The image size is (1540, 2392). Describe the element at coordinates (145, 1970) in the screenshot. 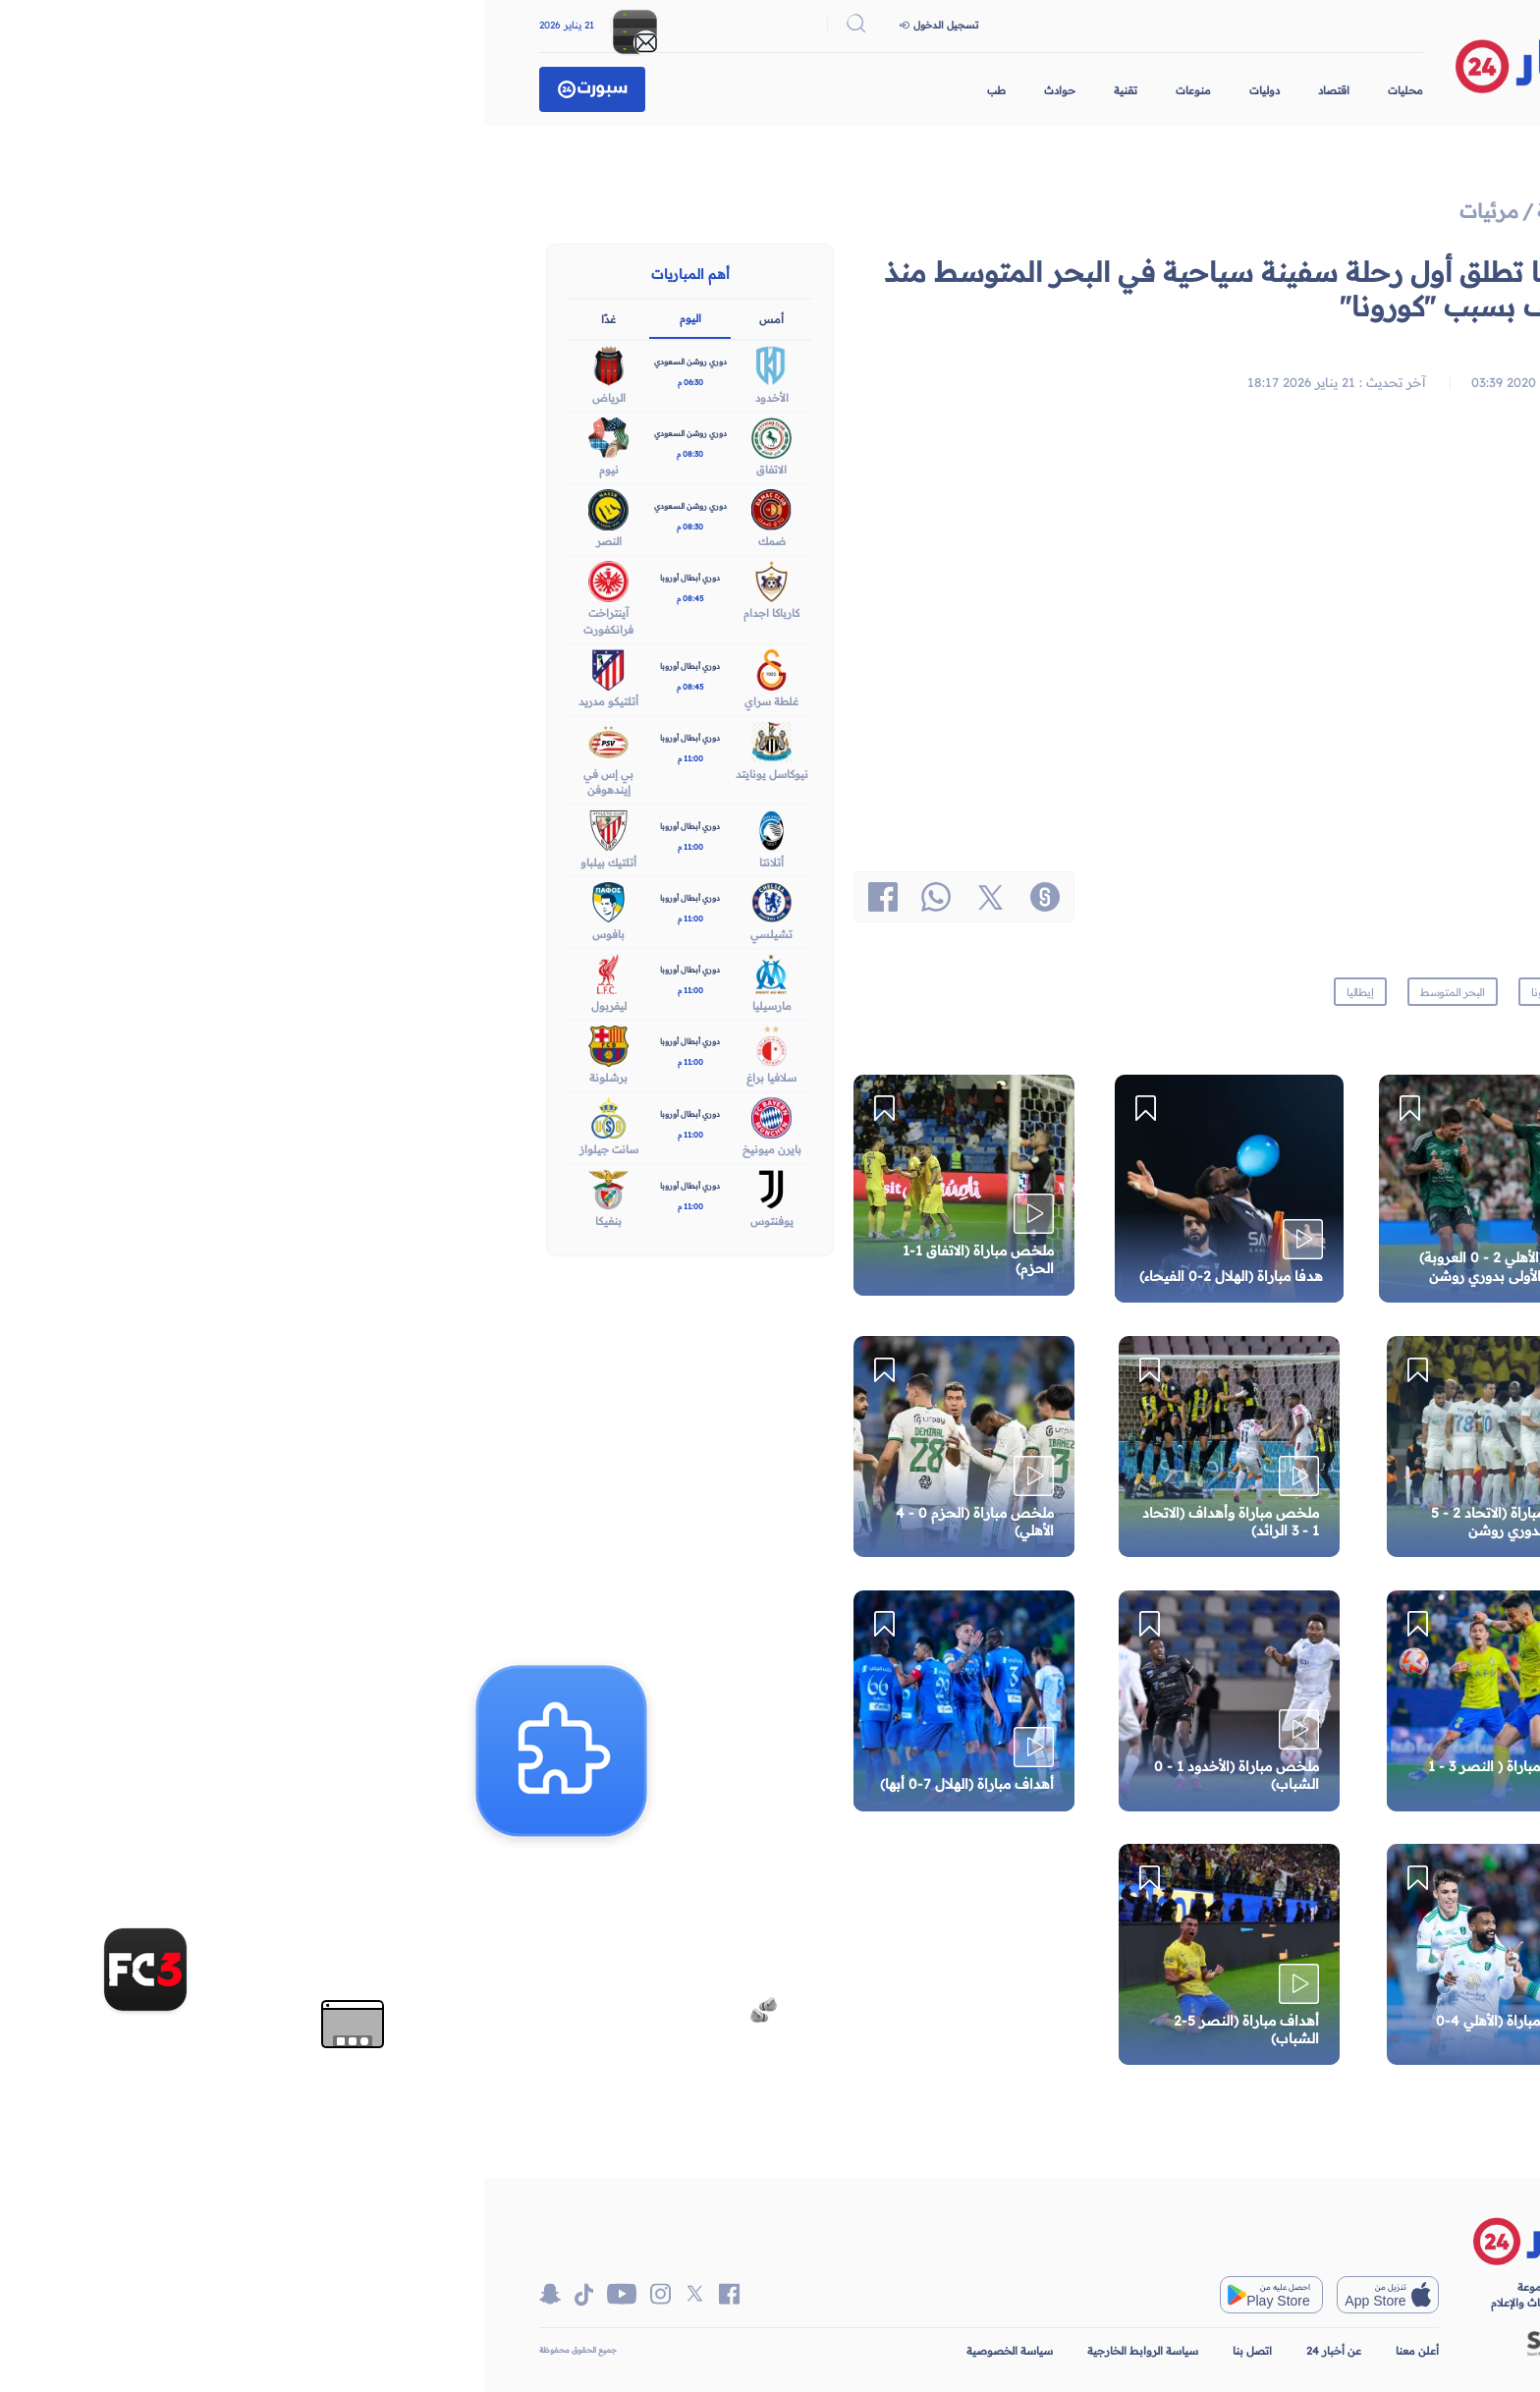

I see `launch far cry 3 game` at that location.